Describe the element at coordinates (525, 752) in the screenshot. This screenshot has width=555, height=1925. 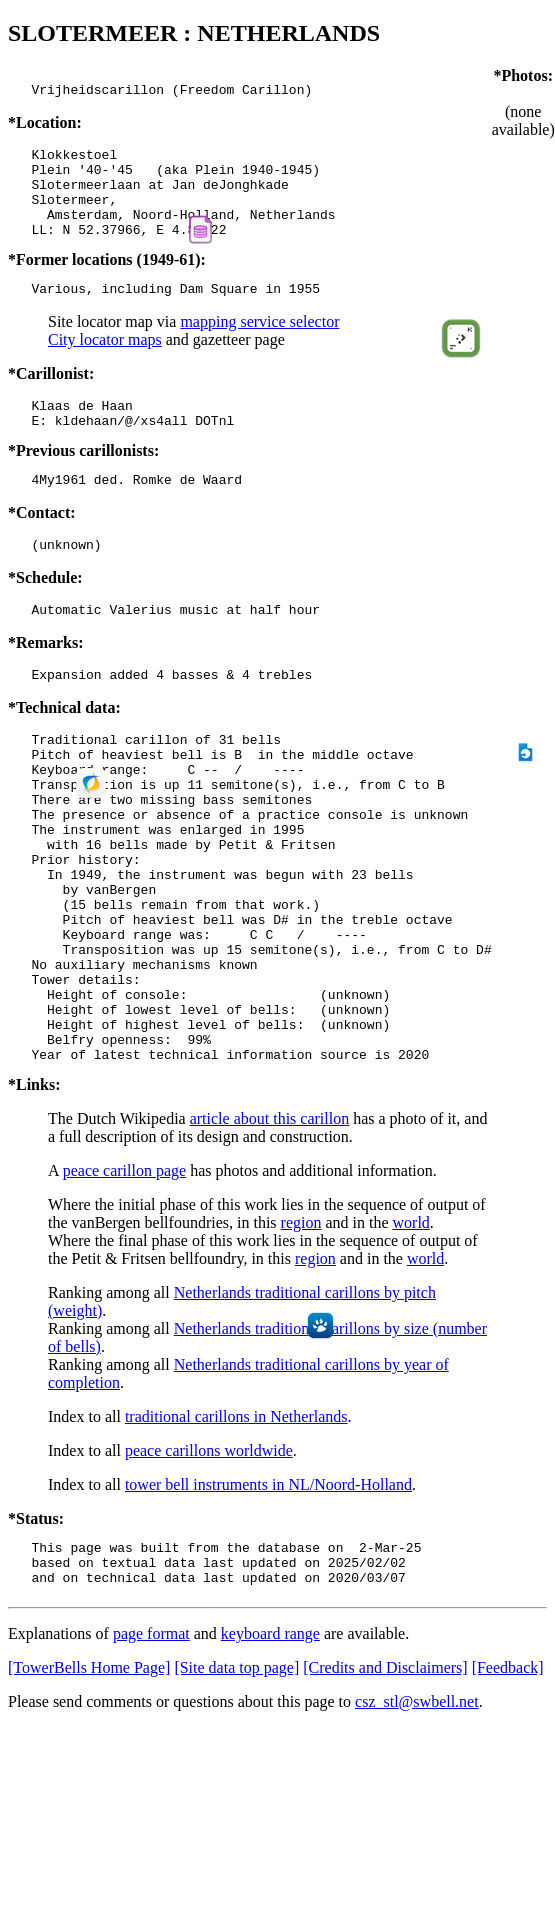
I see `a gdscript source code file` at that location.